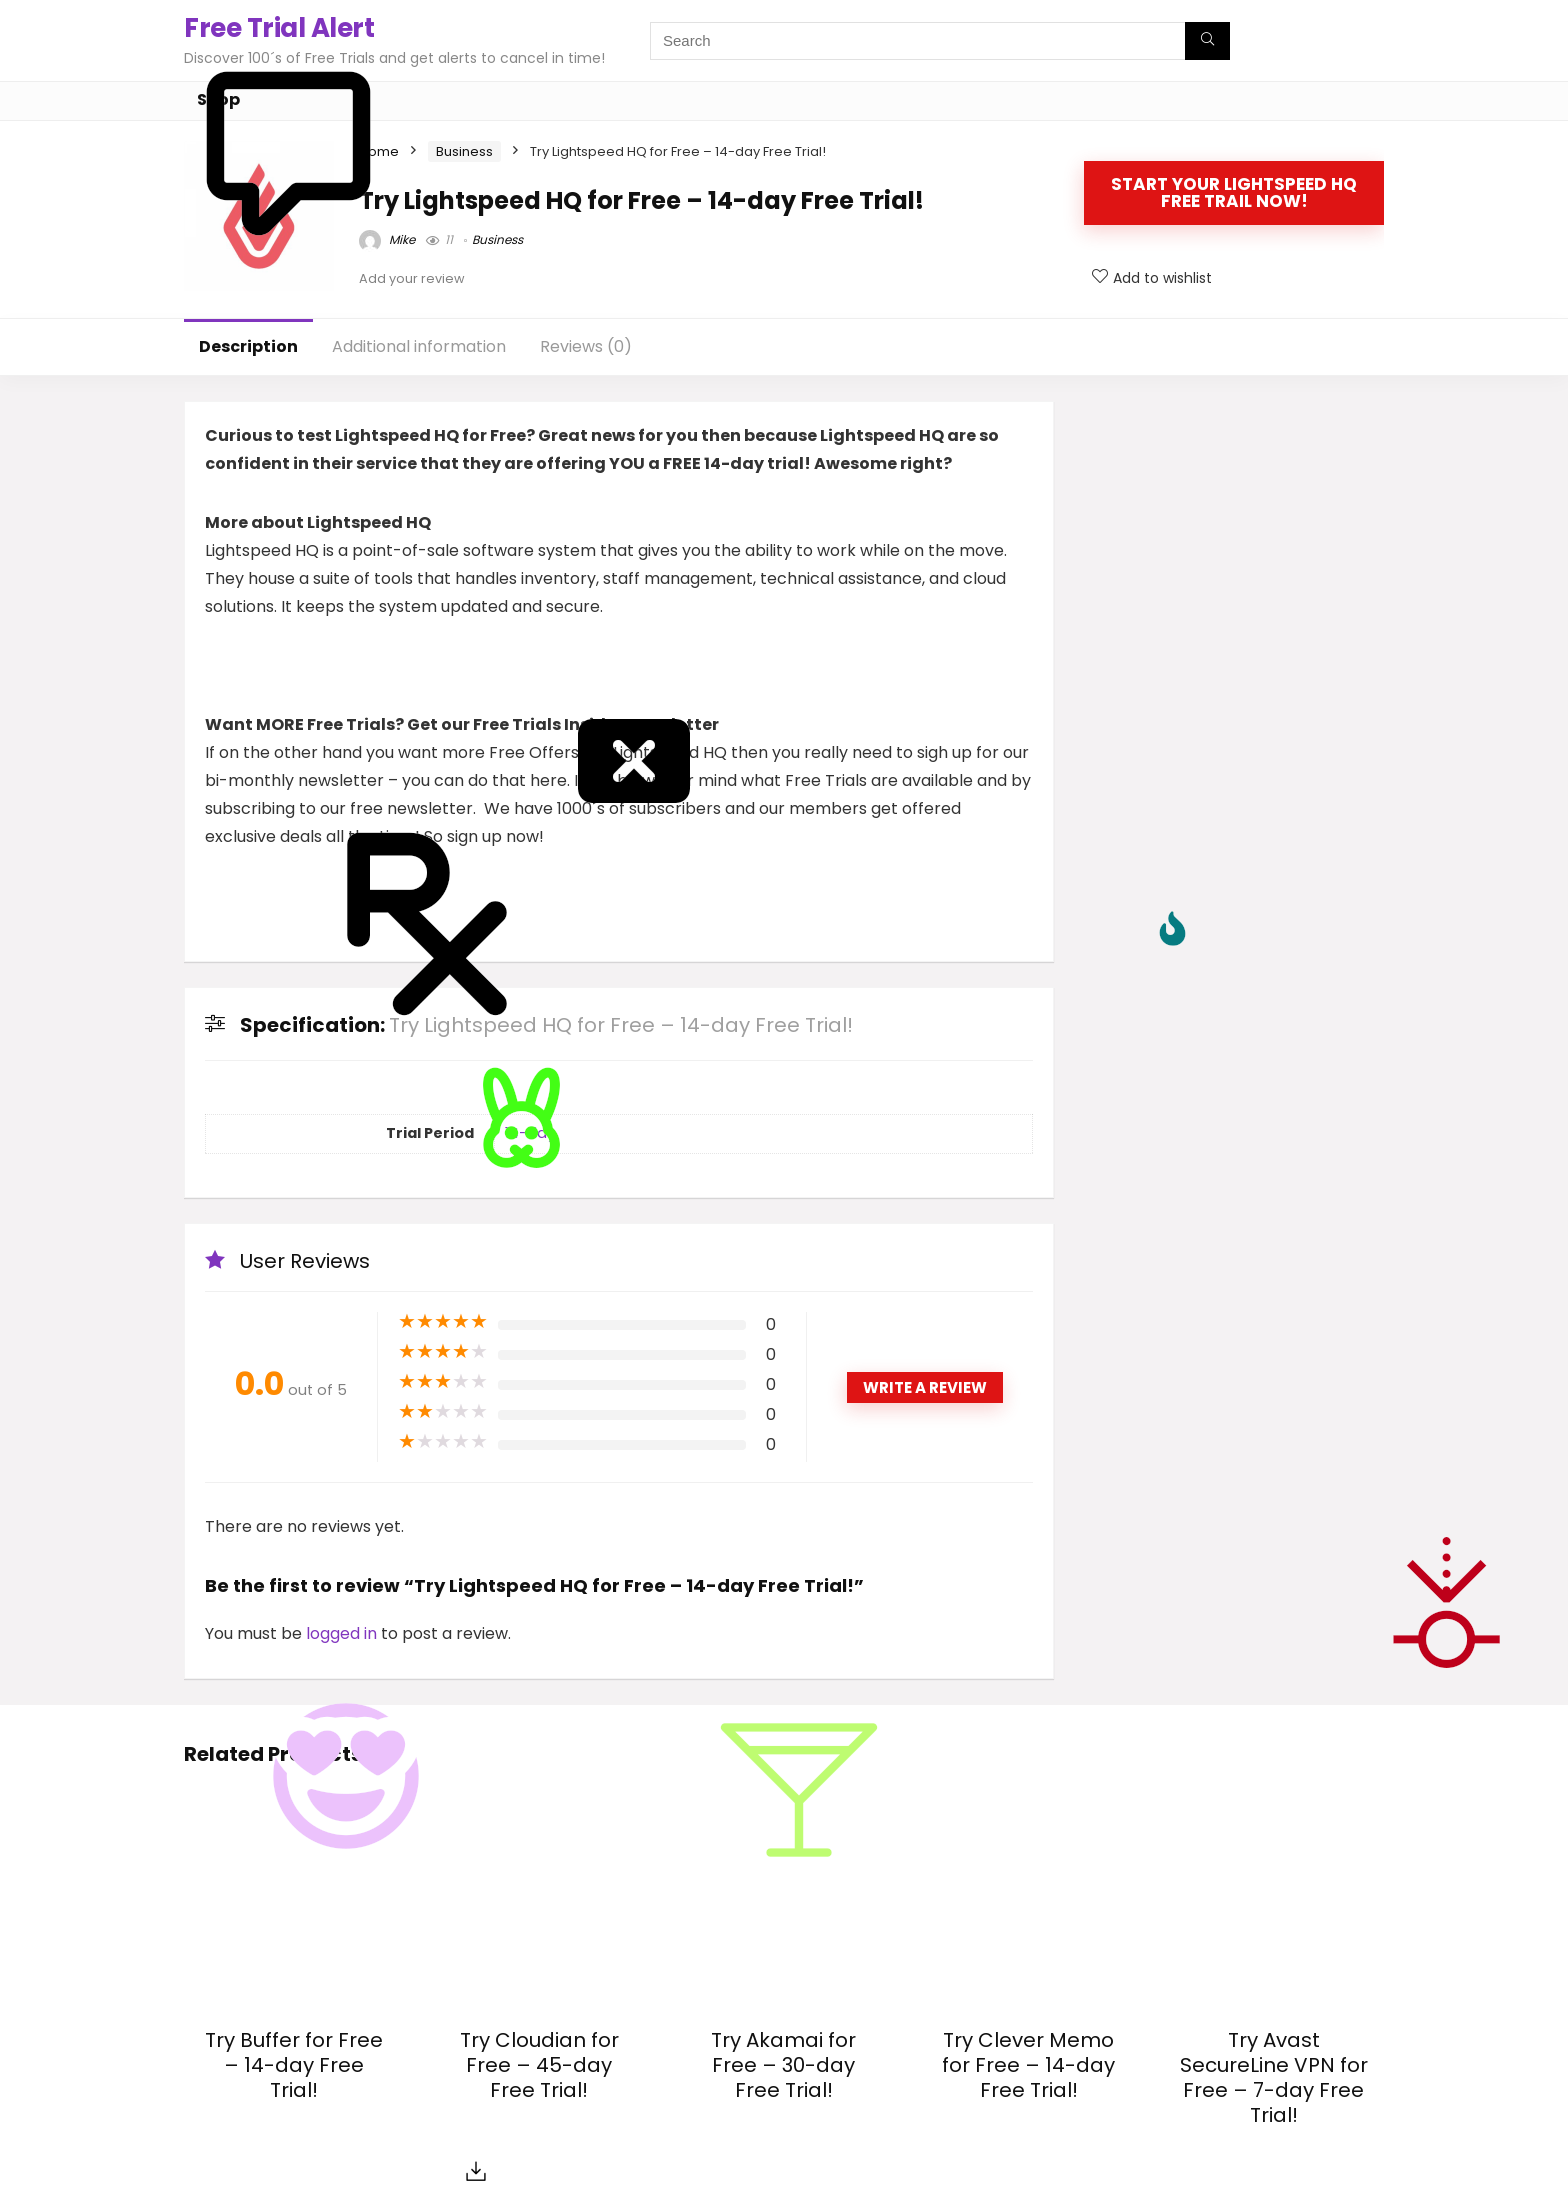 This screenshot has width=1568, height=2199. I want to click on access pet or animal-related features, so click(521, 1119).